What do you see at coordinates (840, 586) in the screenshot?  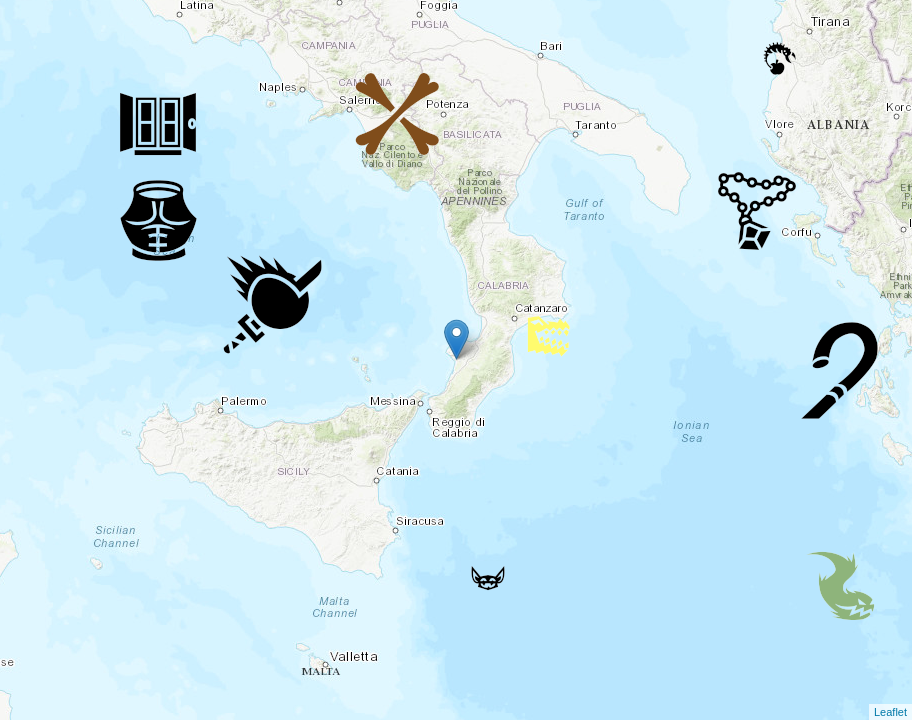 I see `friendly fire or team damage indicator` at bounding box center [840, 586].